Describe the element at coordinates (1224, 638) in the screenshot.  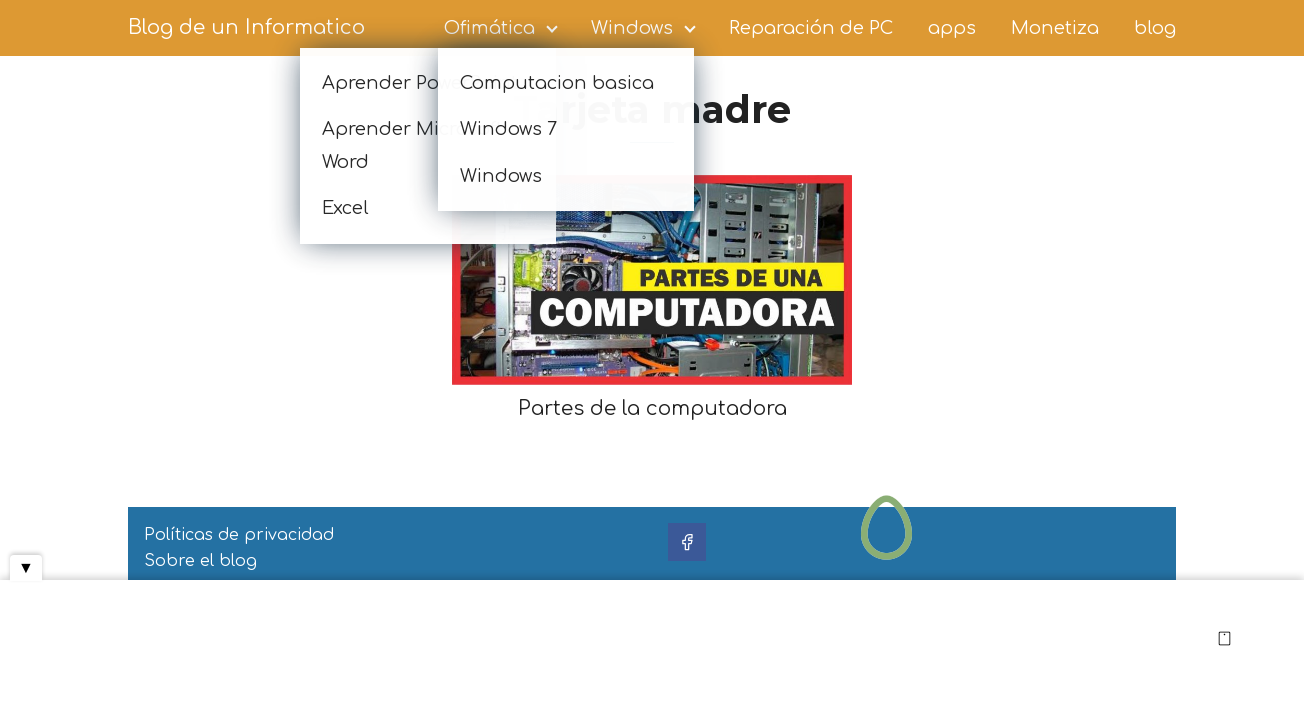
I see `tablet device with front-facing camera` at that location.